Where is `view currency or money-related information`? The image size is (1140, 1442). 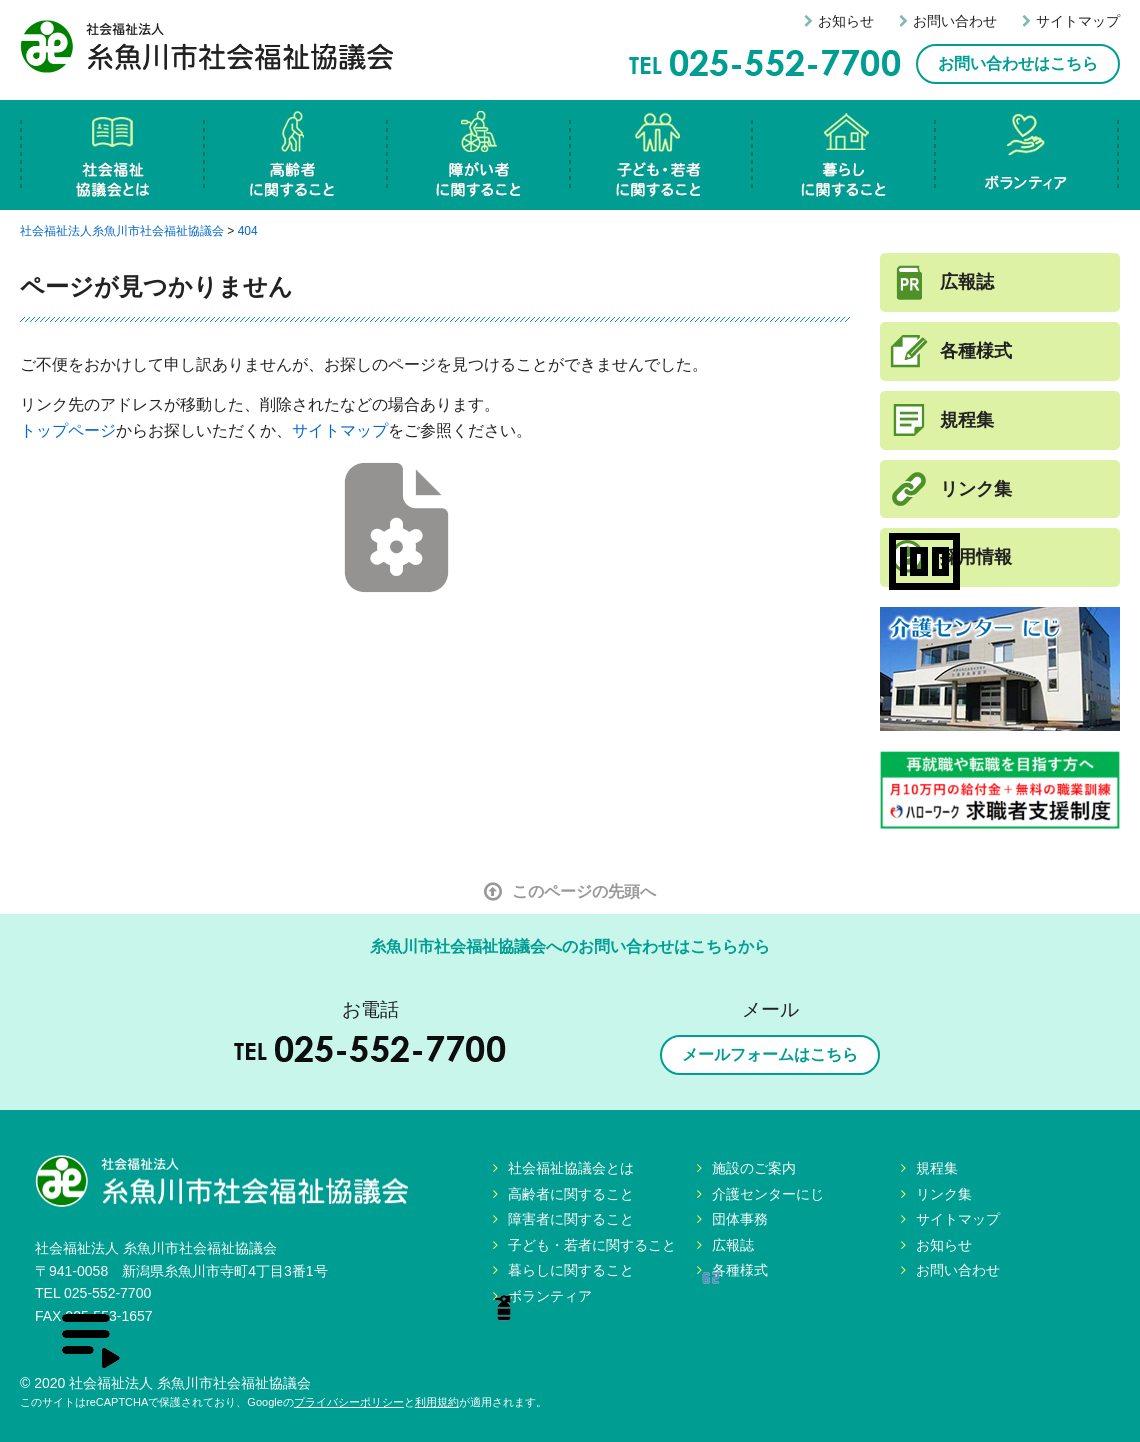
view currency or money-related information is located at coordinates (924, 561).